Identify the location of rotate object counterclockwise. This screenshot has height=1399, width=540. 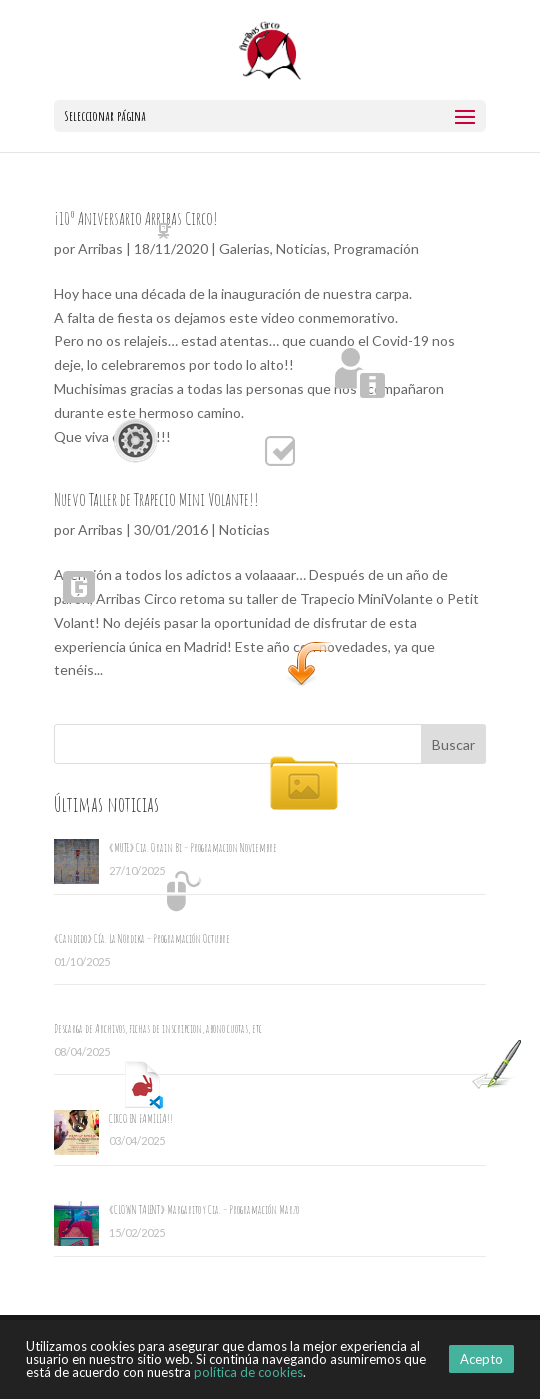
(308, 665).